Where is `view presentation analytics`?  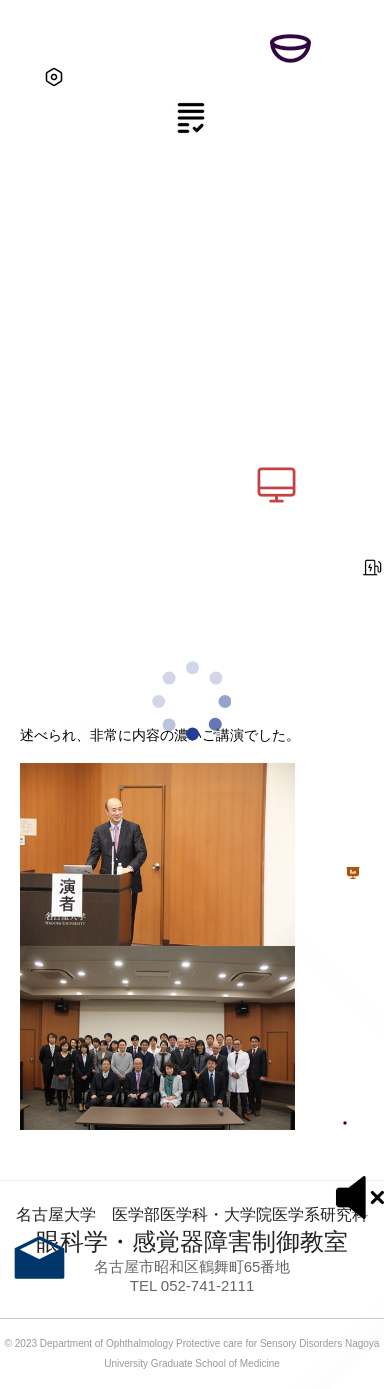
view presentation analytics is located at coordinates (353, 873).